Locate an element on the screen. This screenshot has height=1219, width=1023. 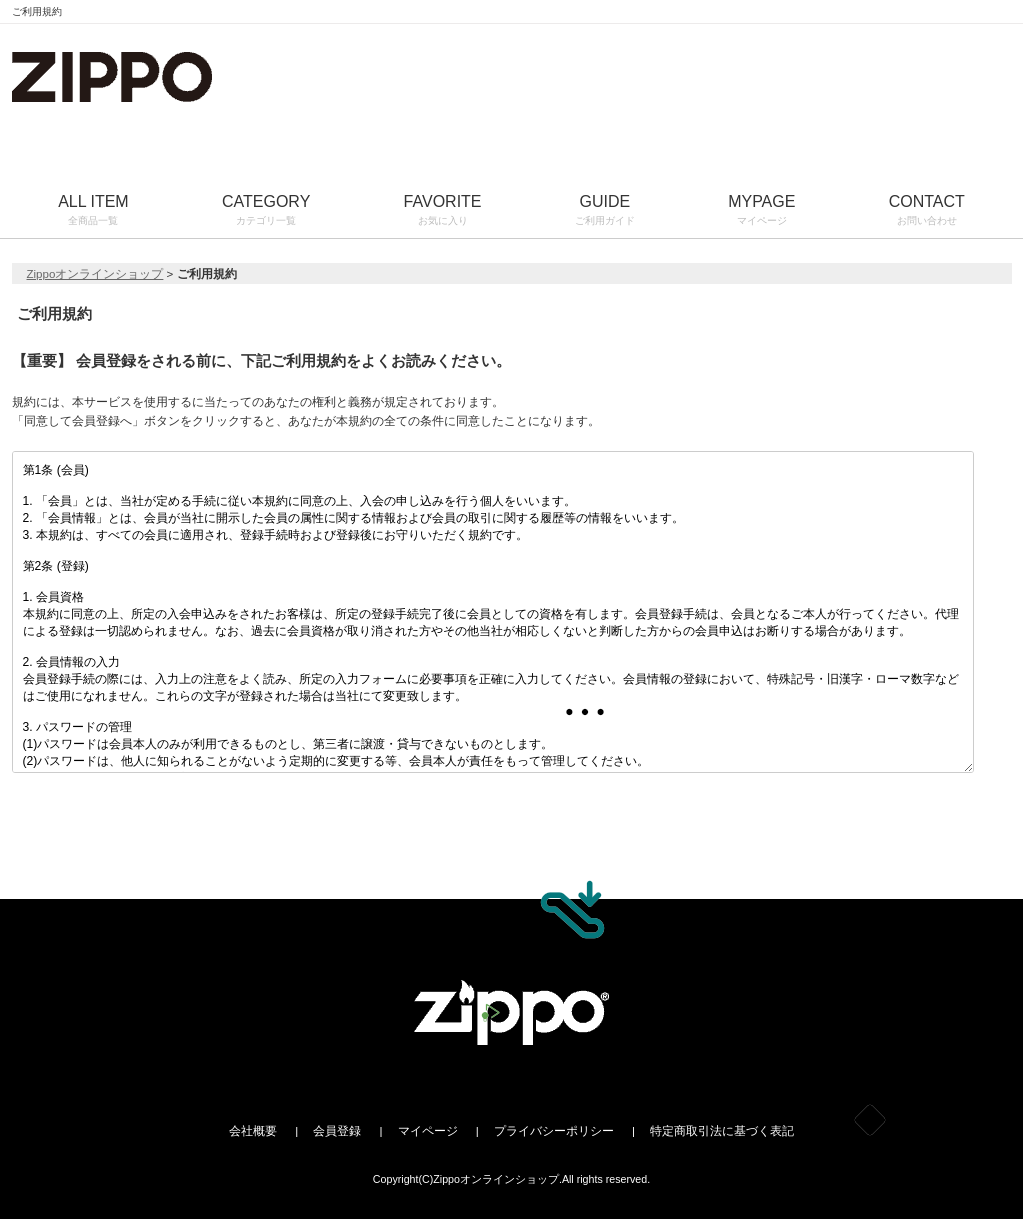
run tests with code coverage is located at coordinates (490, 1012).